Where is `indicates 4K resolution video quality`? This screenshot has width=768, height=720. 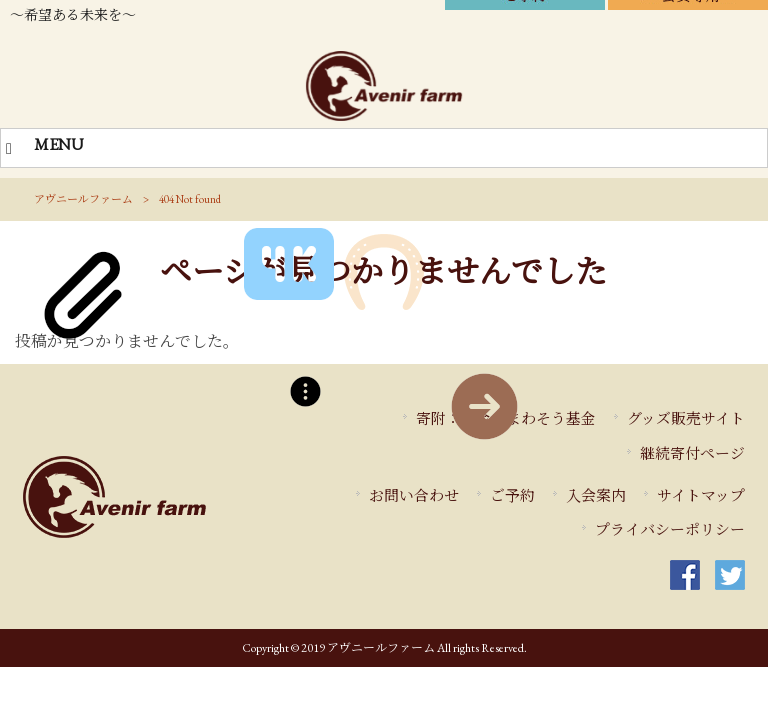 indicates 4K resolution video quality is located at coordinates (289, 264).